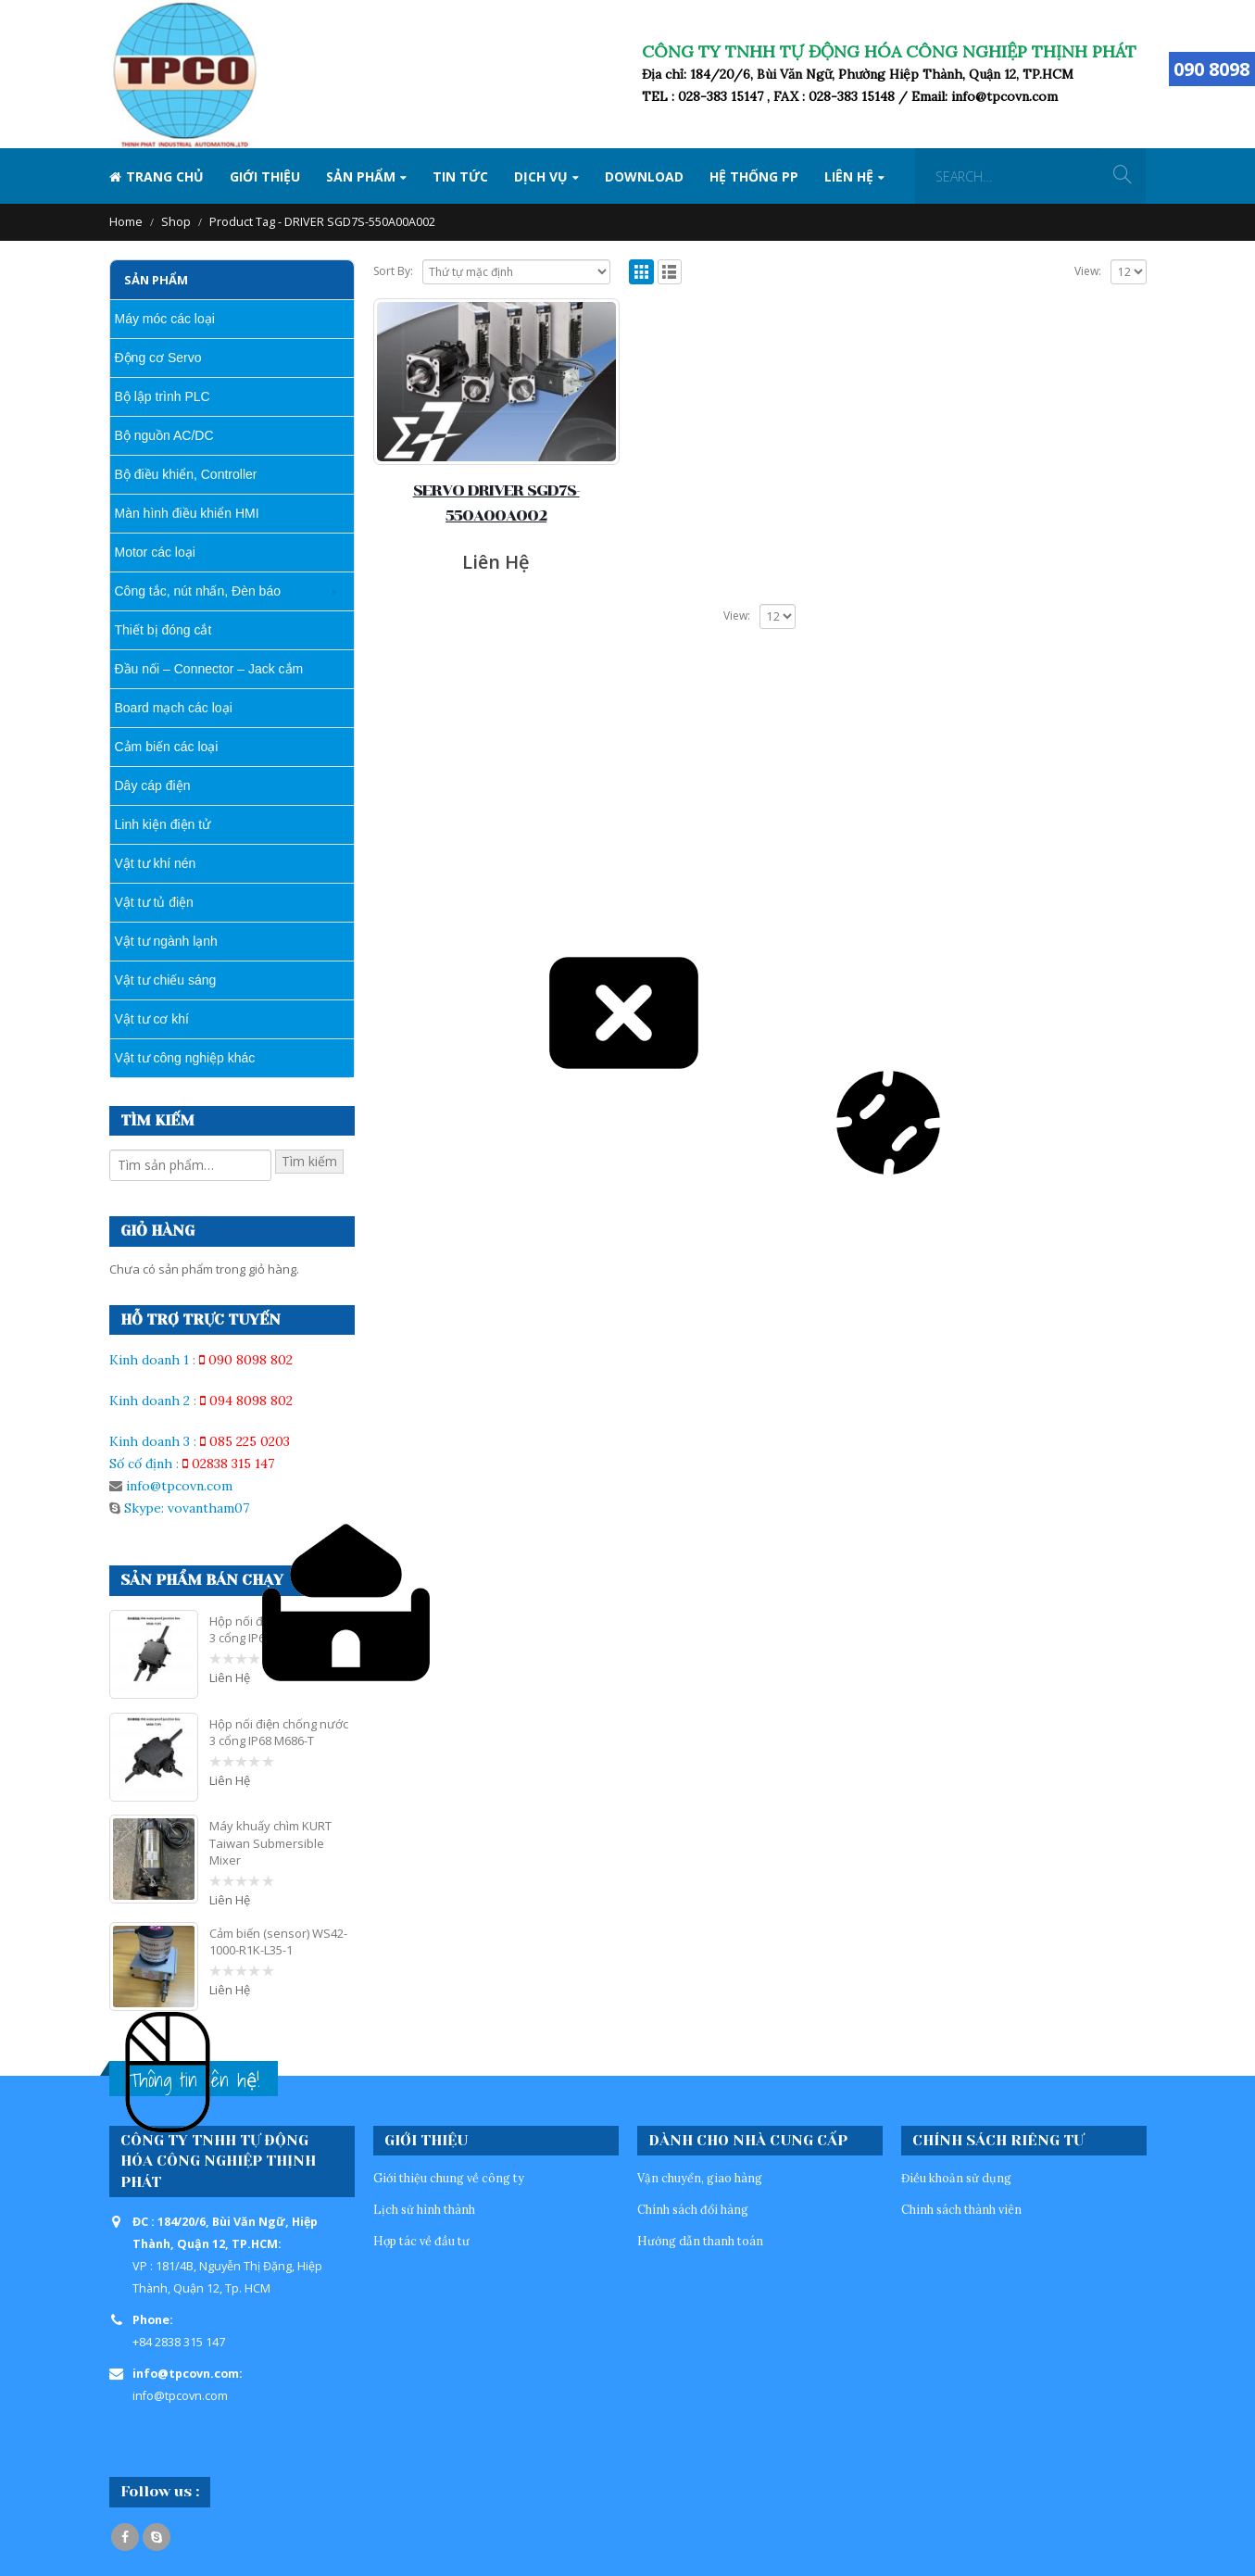  What do you see at coordinates (623, 1012) in the screenshot?
I see `close or dismiss a dialog box` at bounding box center [623, 1012].